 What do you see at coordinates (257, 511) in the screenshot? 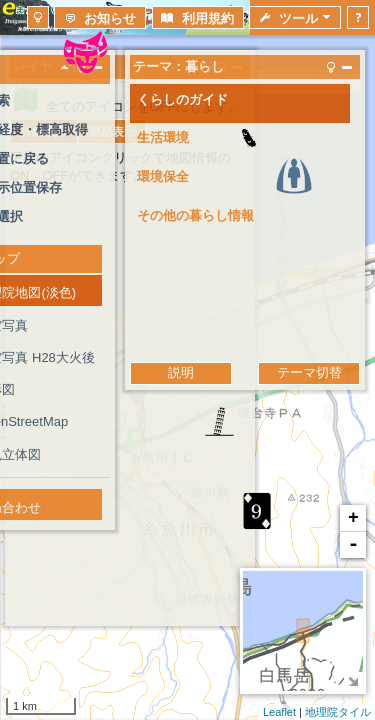
I see `nine of diamonds playing card` at bounding box center [257, 511].